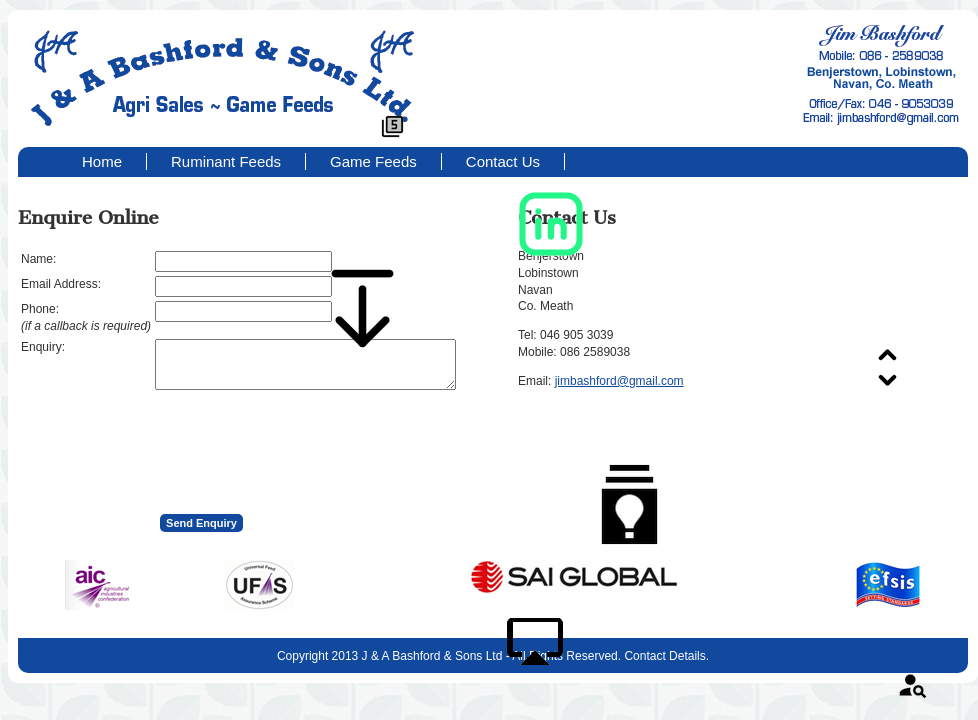  I want to click on run batch predictions or bulk AI processing, so click(629, 504).